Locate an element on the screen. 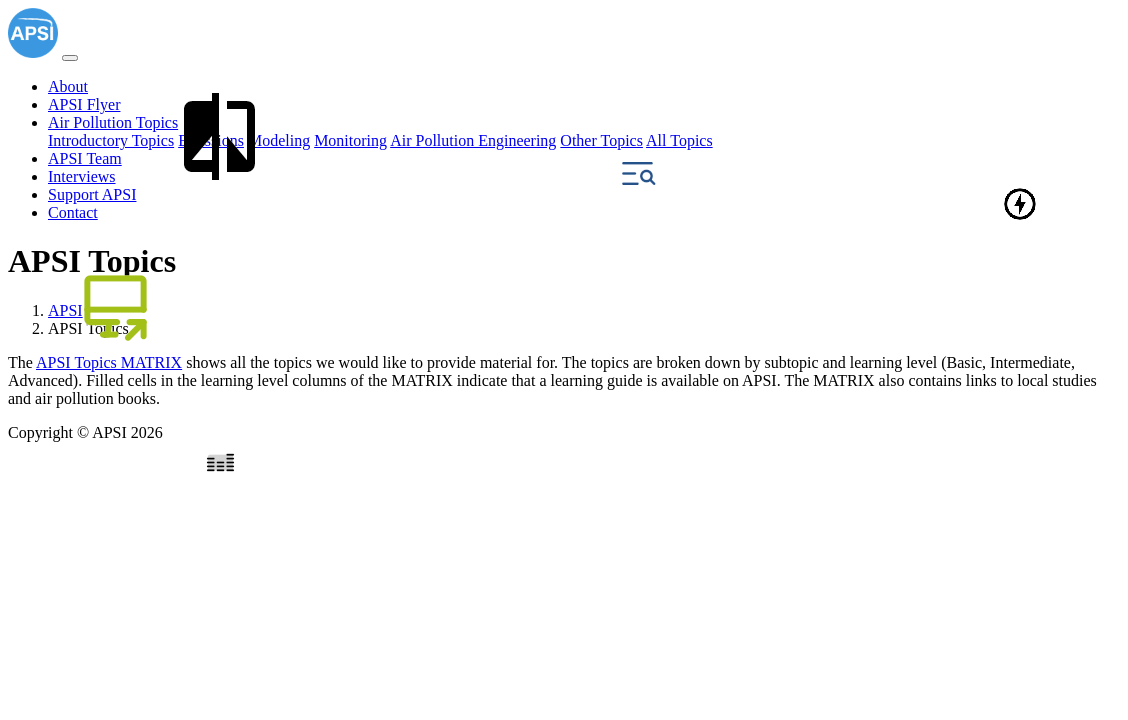 This screenshot has height=720, width=1128. share content from your desktop computer is located at coordinates (115, 306).